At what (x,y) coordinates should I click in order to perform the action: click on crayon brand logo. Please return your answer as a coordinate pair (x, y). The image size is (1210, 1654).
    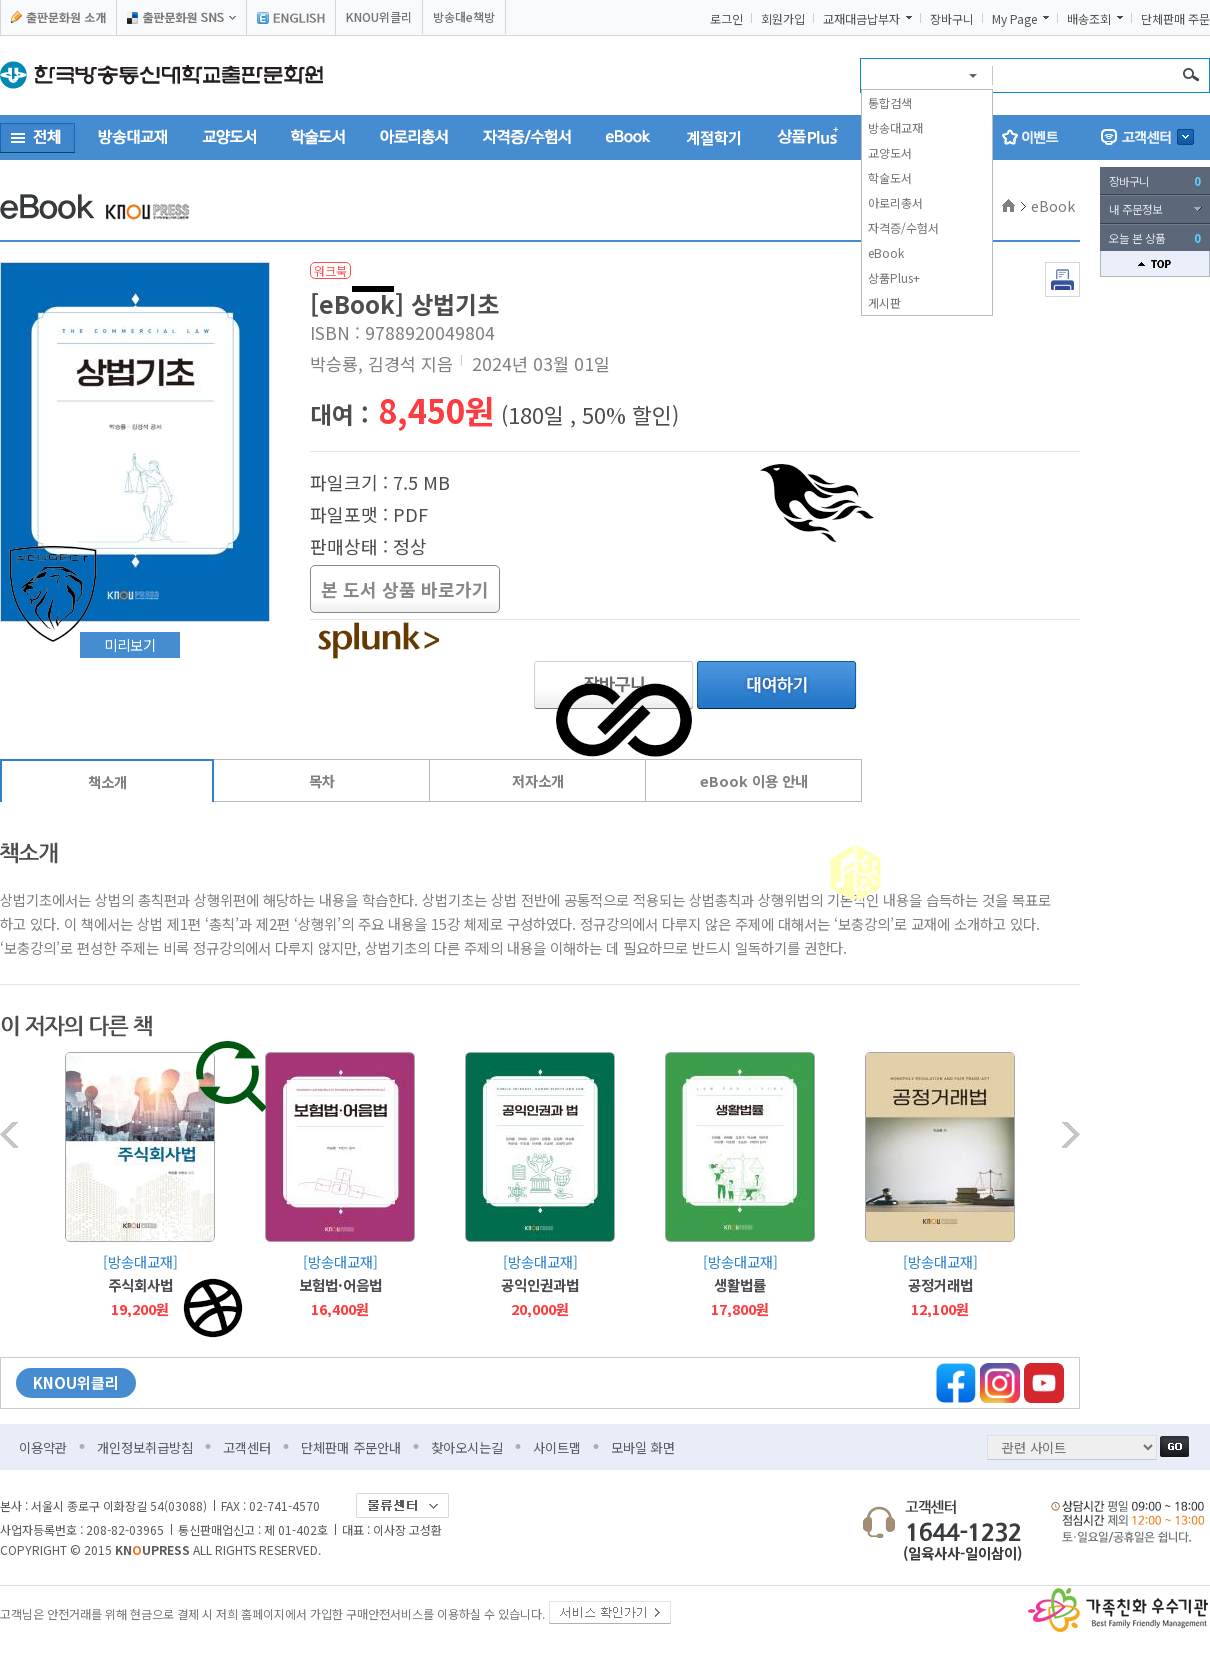
    Looking at the image, I should click on (624, 720).